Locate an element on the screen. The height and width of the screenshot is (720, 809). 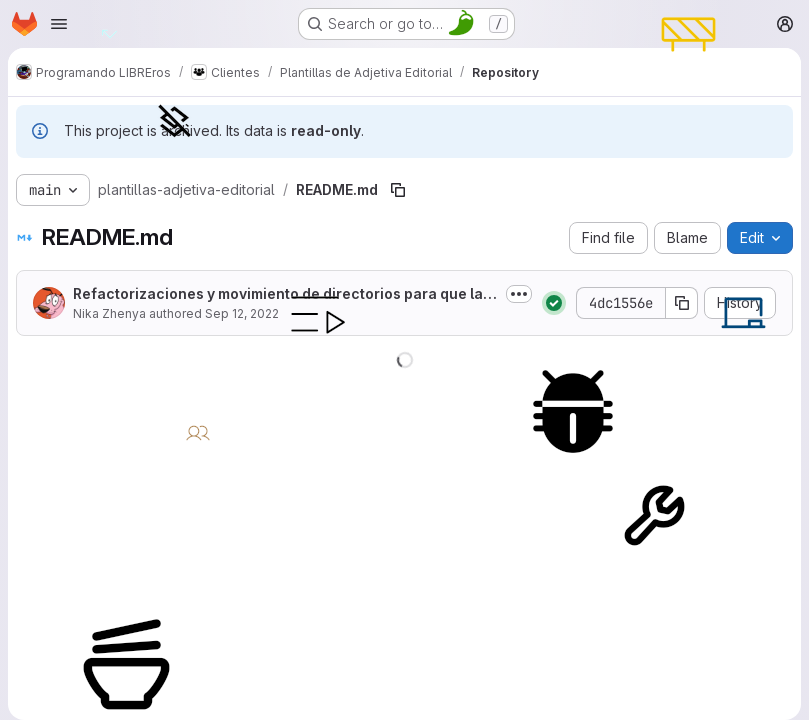
view playback queue is located at coordinates (315, 314).